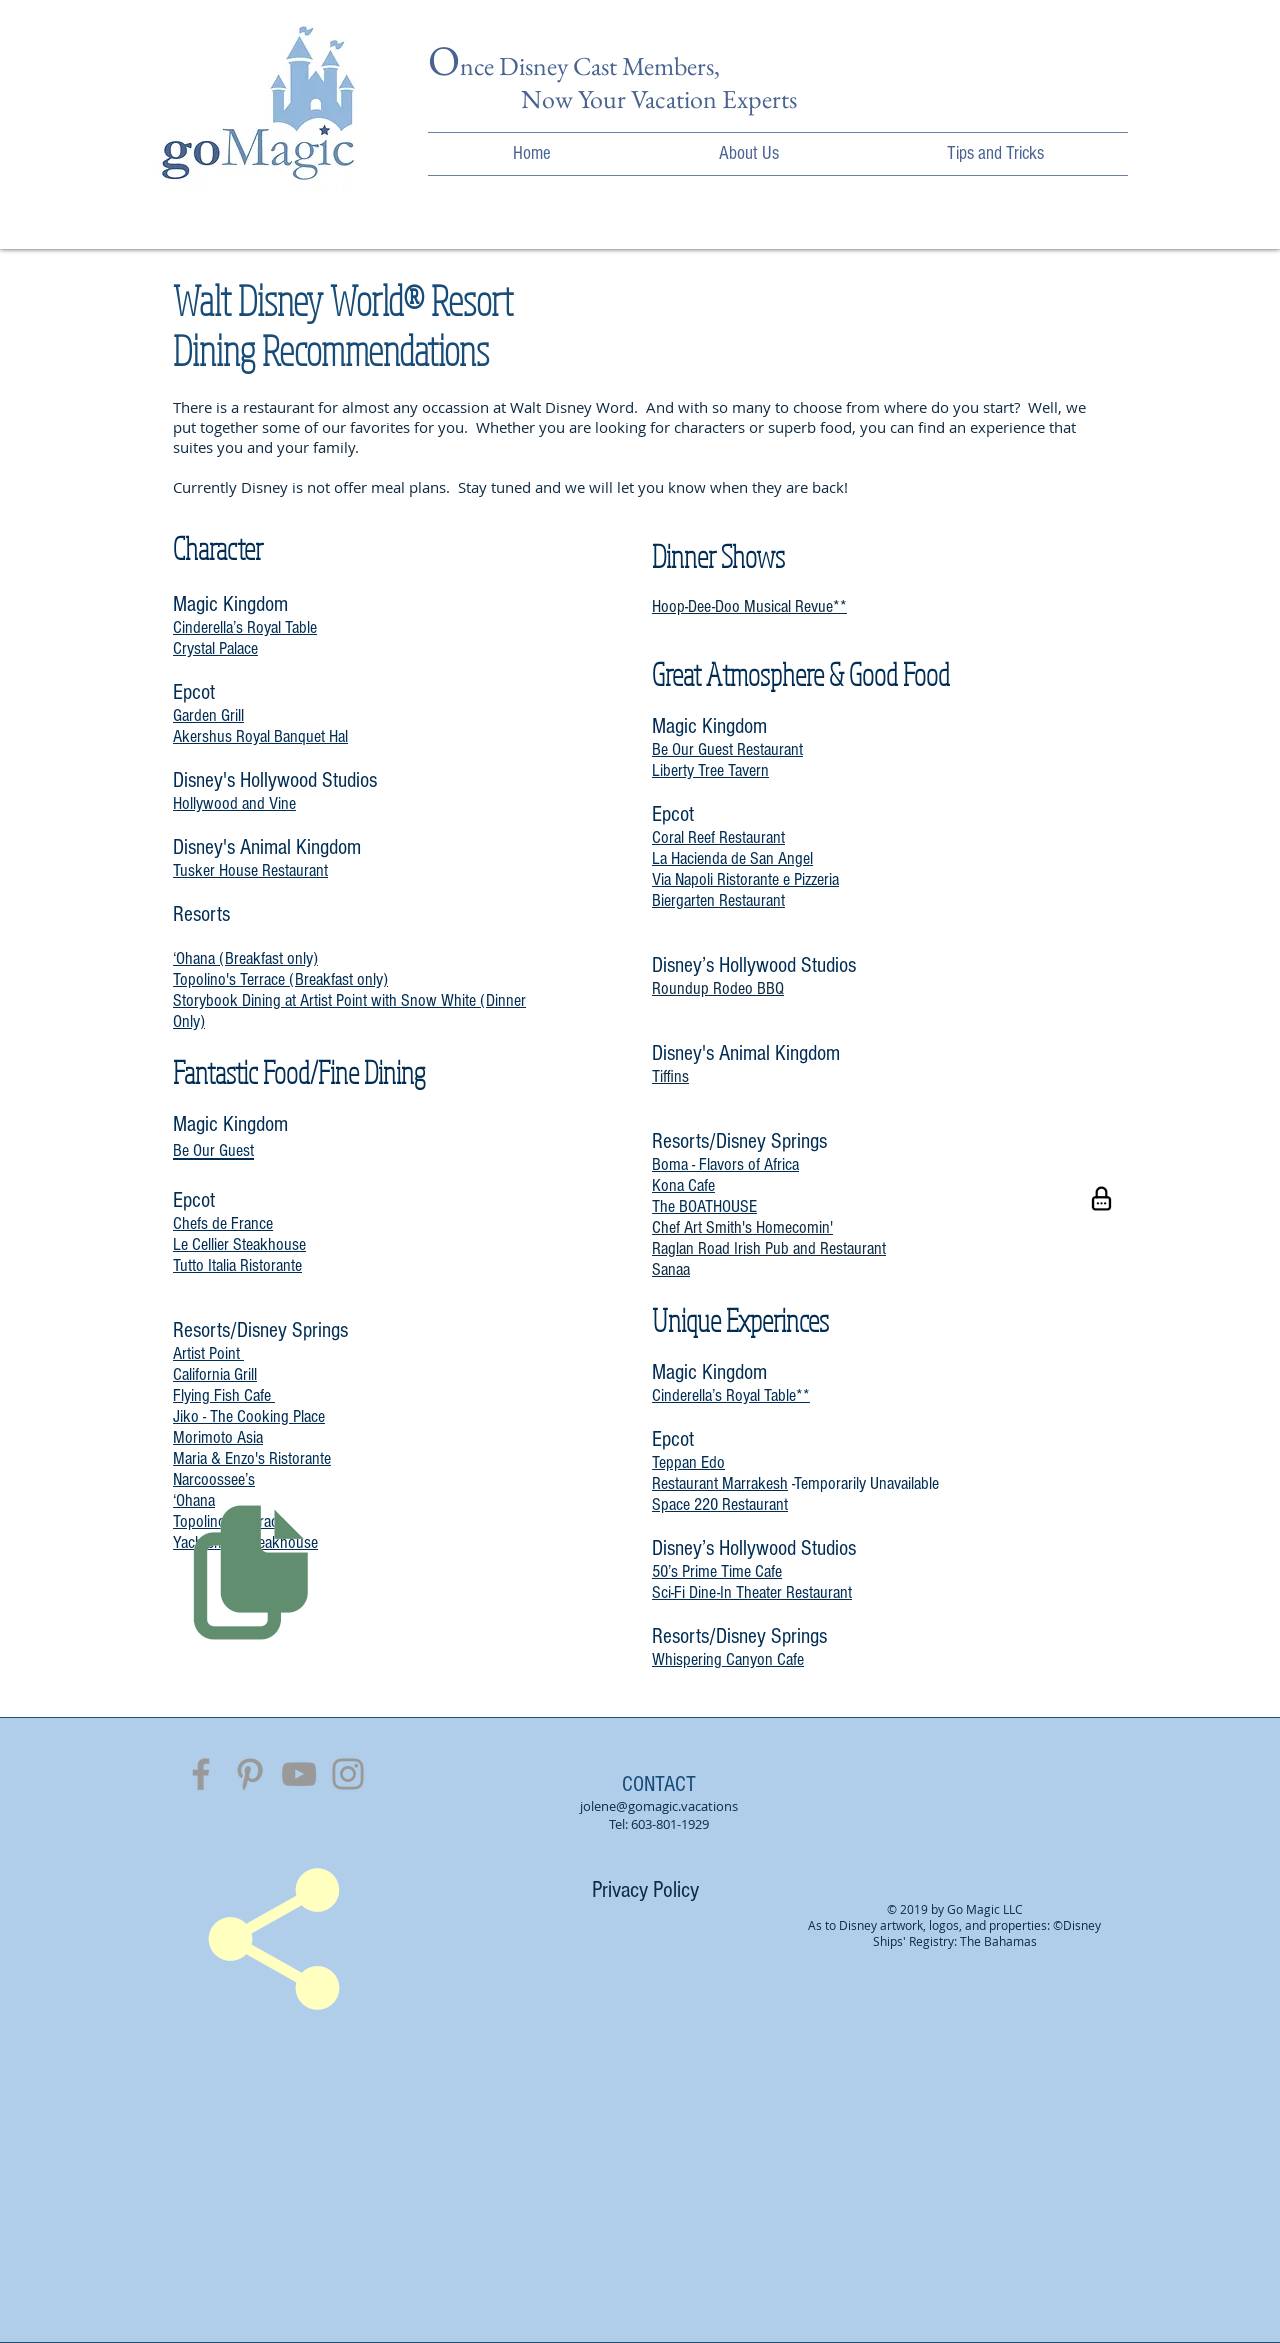  What do you see at coordinates (1101, 1198) in the screenshot?
I see `enter password to unlock` at bounding box center [1101, 1198].